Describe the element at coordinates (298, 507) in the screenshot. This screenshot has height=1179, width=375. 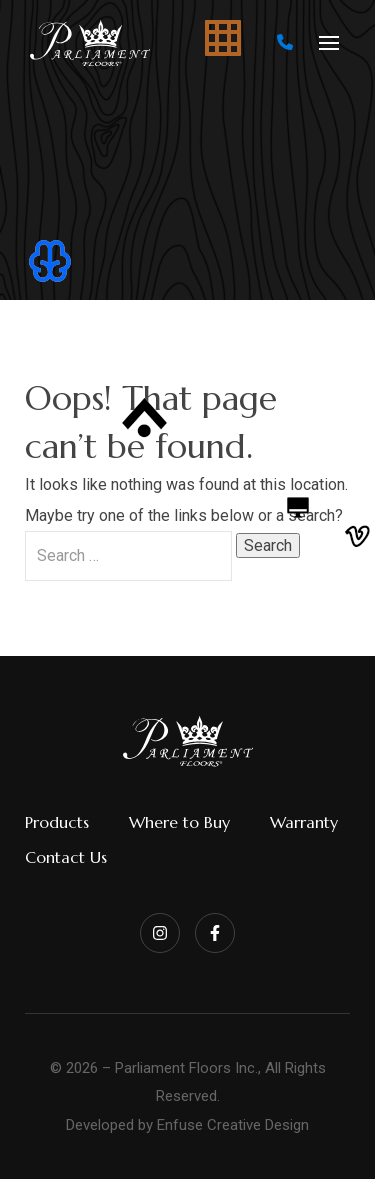
I see `mac desktop computer or imac device` at that location.